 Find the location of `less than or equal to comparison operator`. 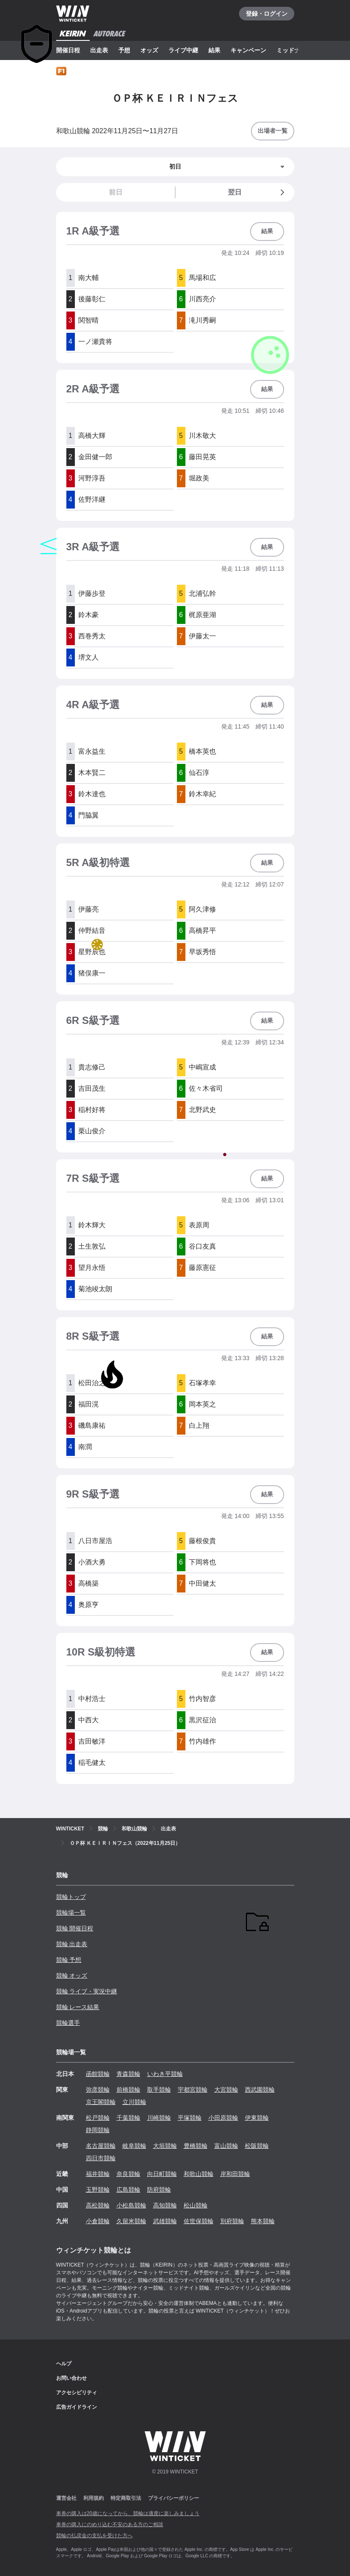

less than or equal to comparison operator is located at coordinates (49, 546).